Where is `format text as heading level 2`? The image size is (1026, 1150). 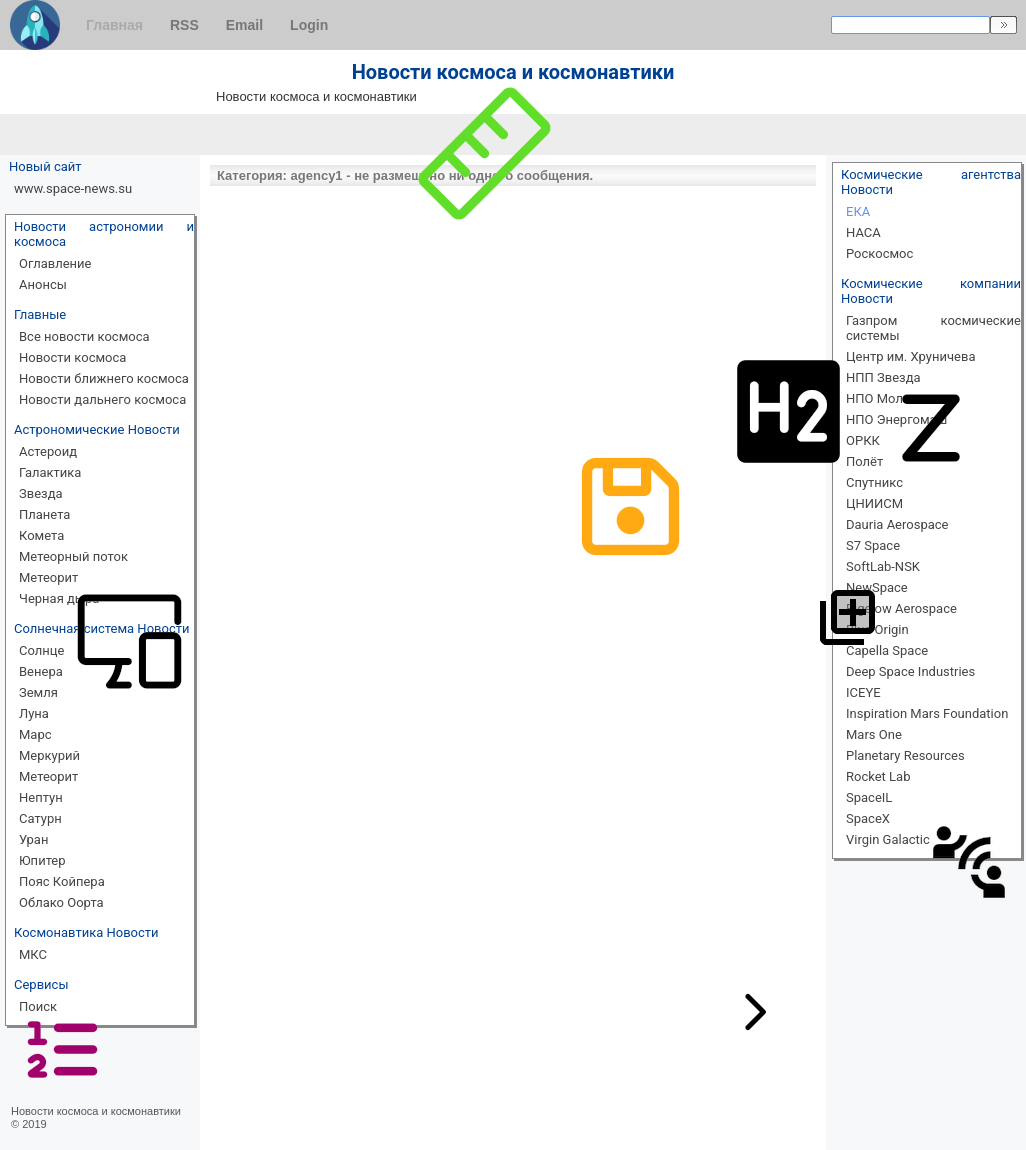
format text as heading level 2 is located at coordinates (788, 411).